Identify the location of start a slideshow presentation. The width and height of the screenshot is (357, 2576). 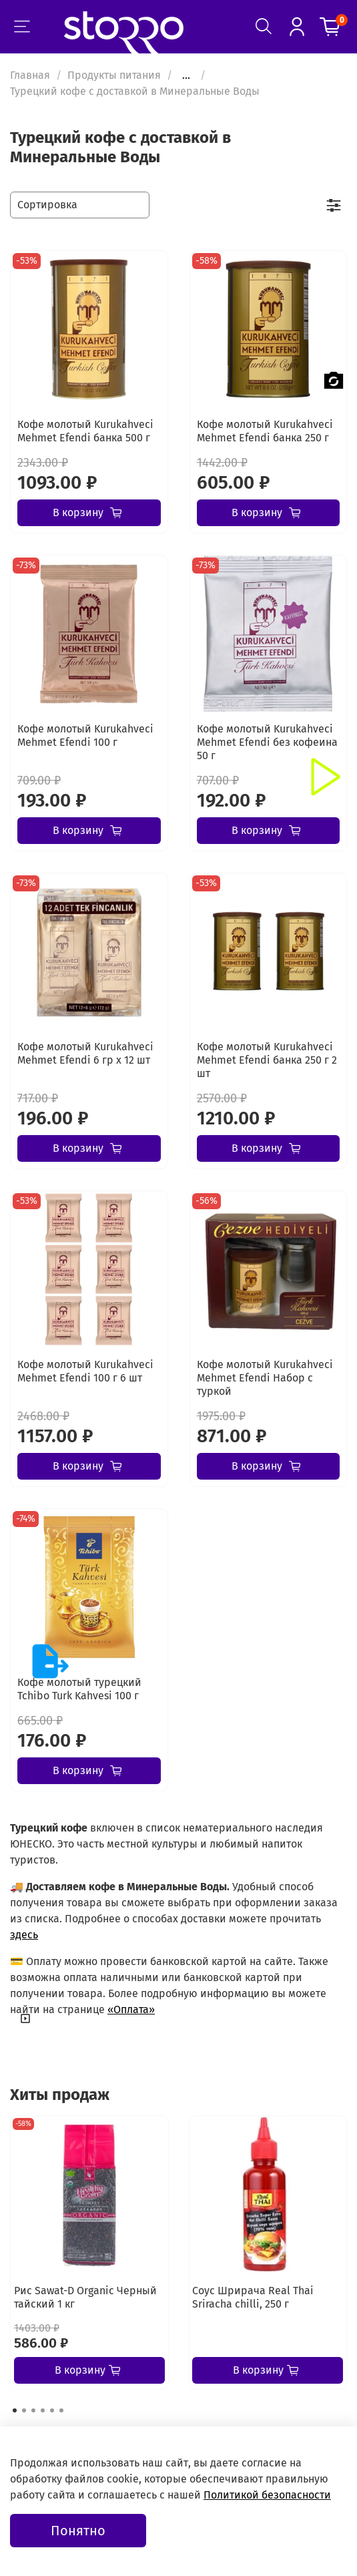
(25, 2018).